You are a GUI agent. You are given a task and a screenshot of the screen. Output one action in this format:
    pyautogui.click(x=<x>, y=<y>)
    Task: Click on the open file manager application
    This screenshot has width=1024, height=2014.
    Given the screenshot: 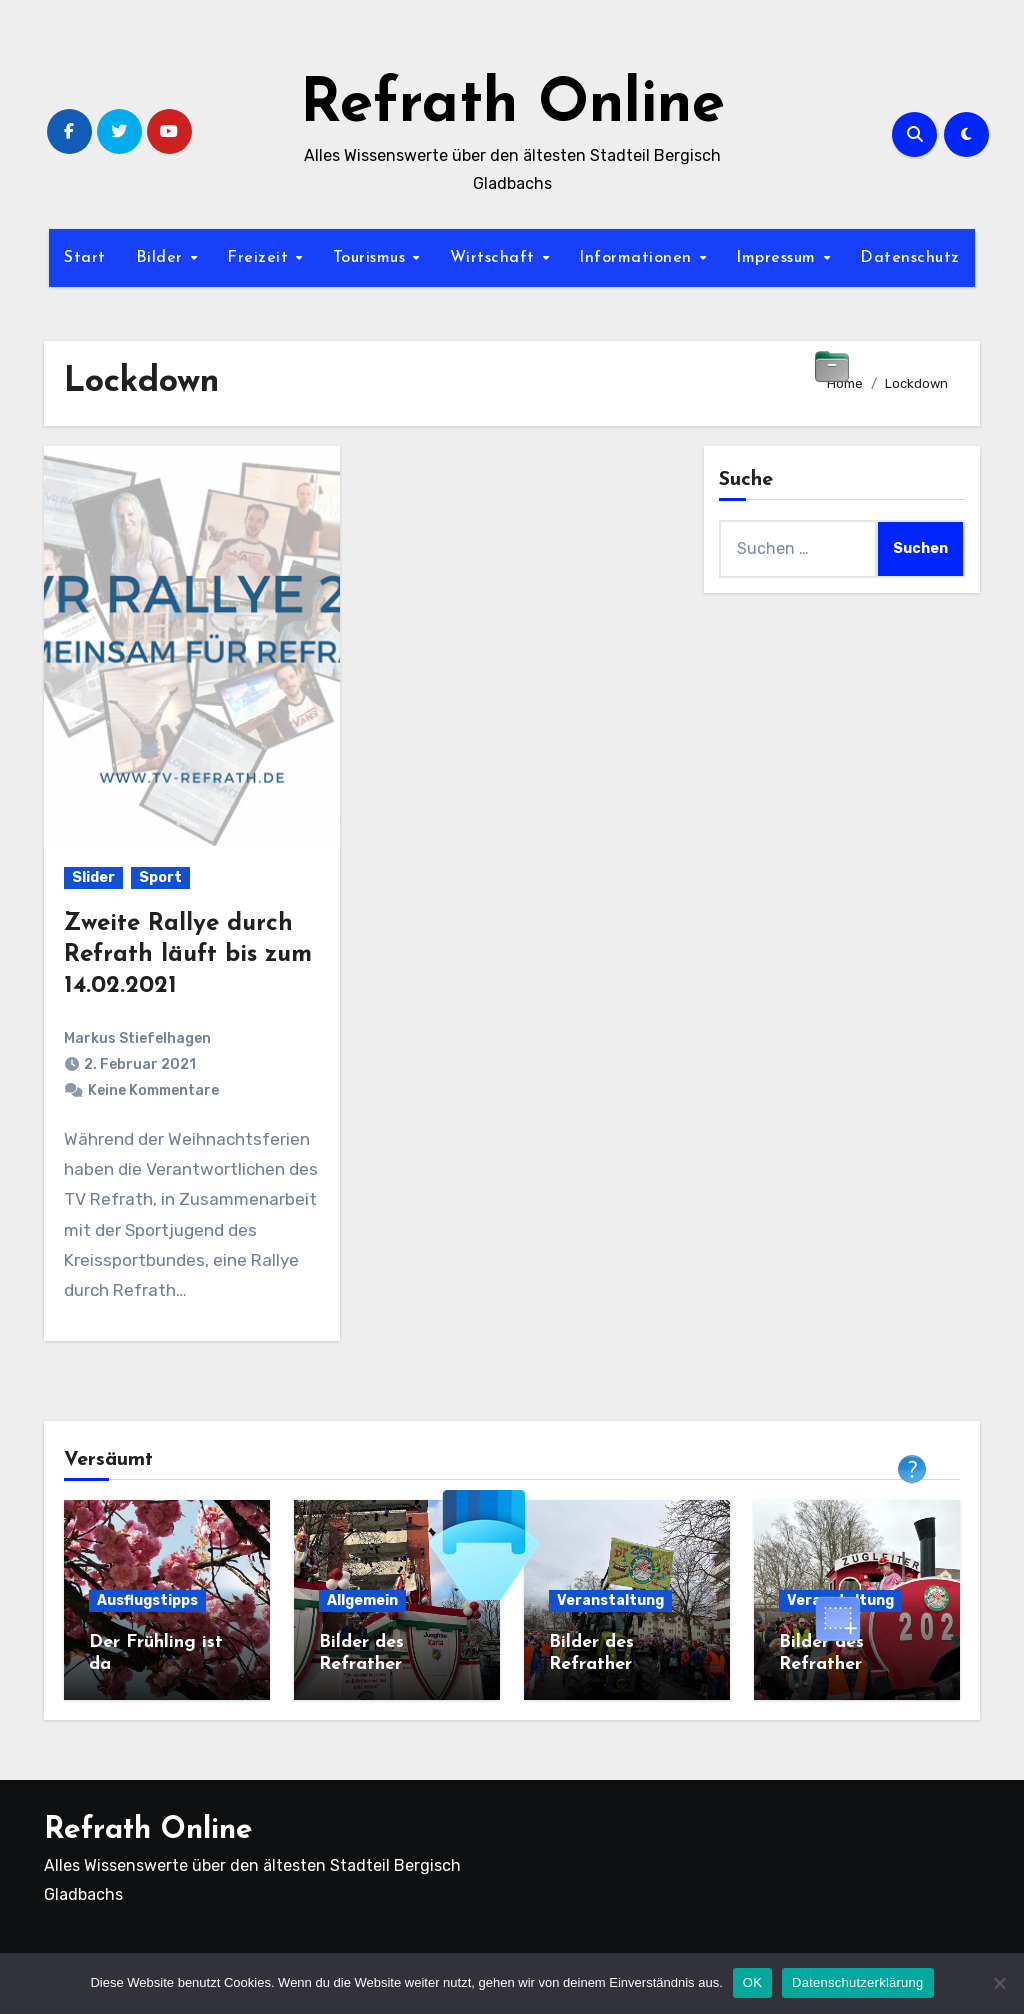 What is the action you would take?
    pyautogui.click(x=832, y=366)
    